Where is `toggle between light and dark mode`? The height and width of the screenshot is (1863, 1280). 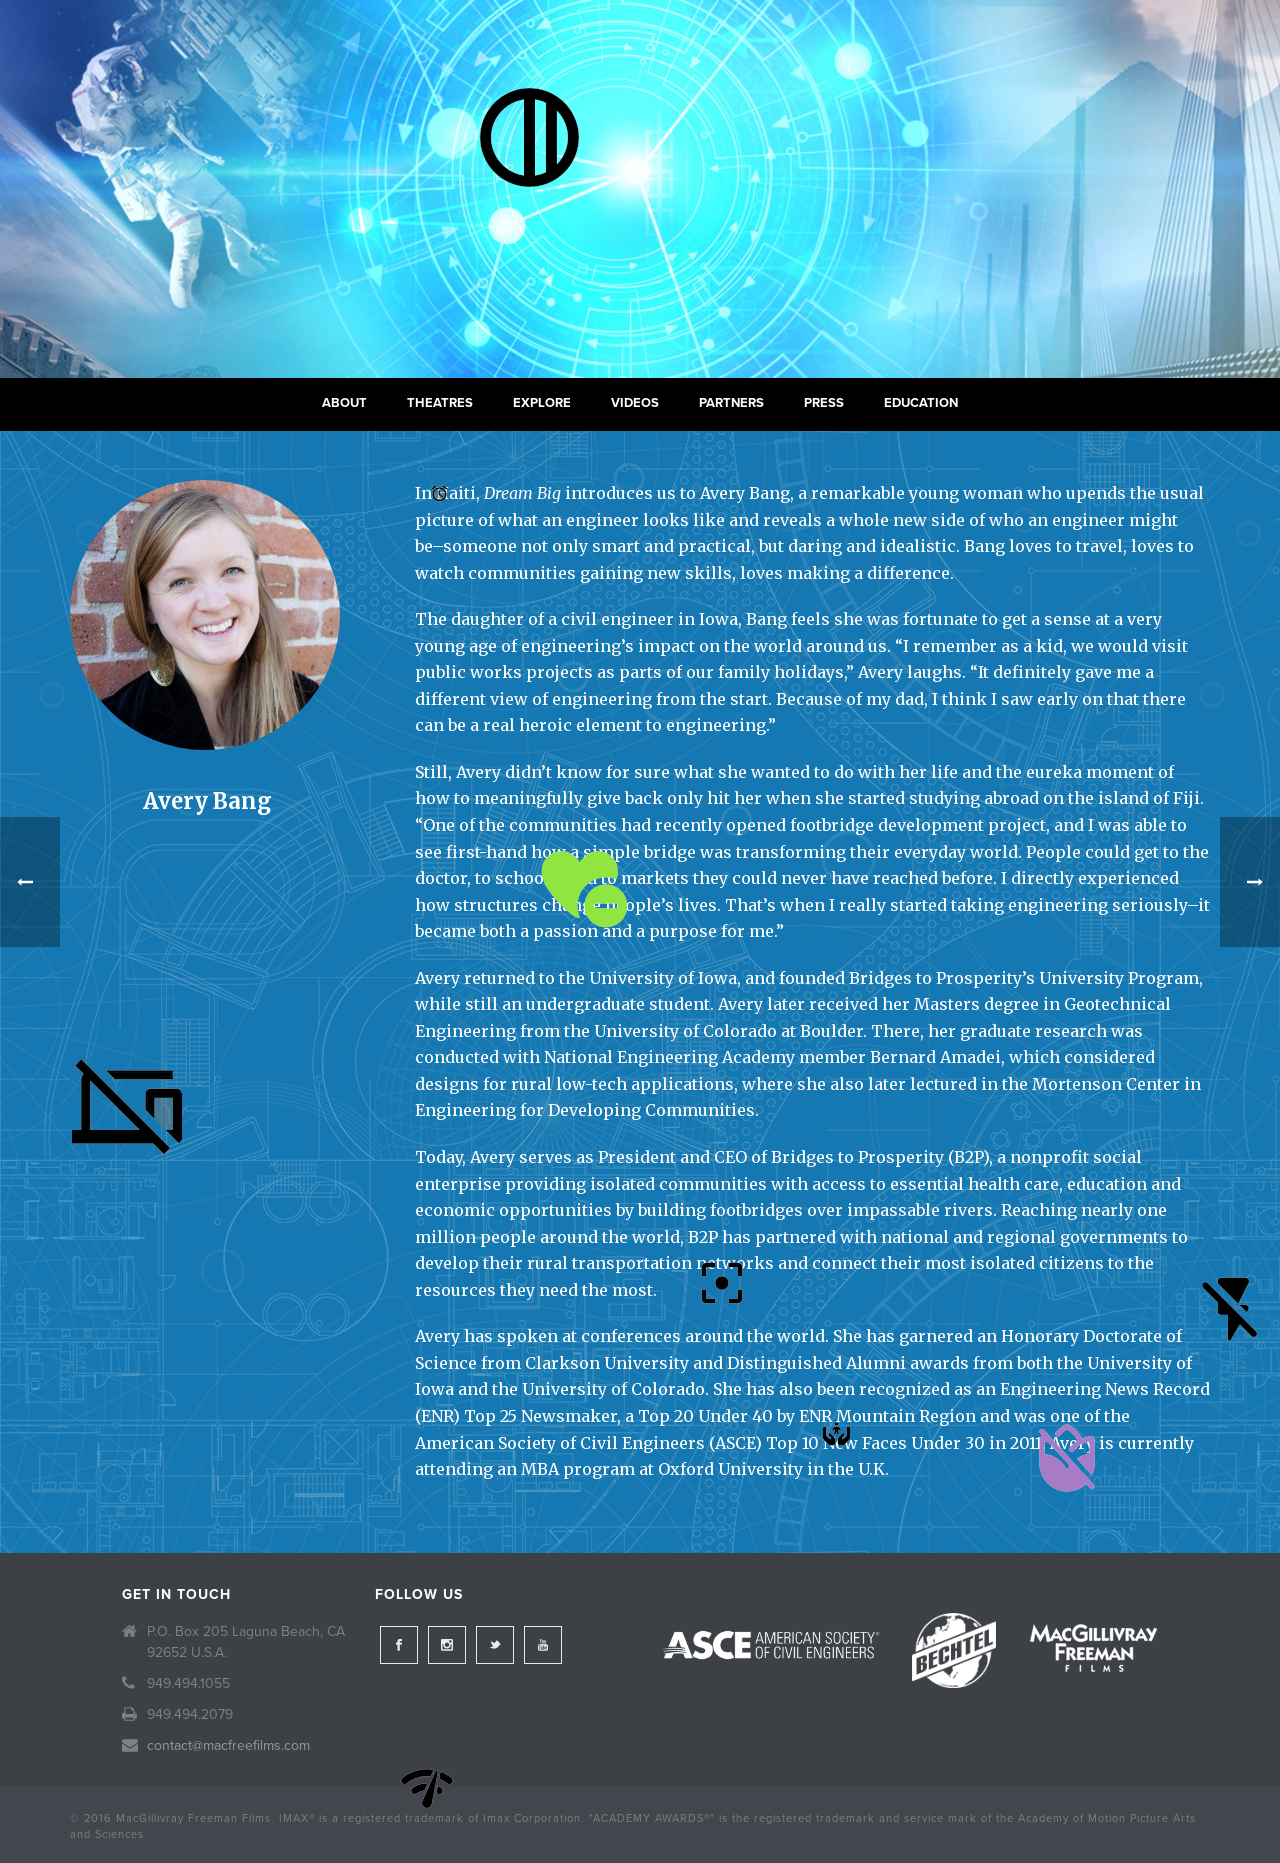
toggle between light and dark mode is located at coordinates (529, 137).